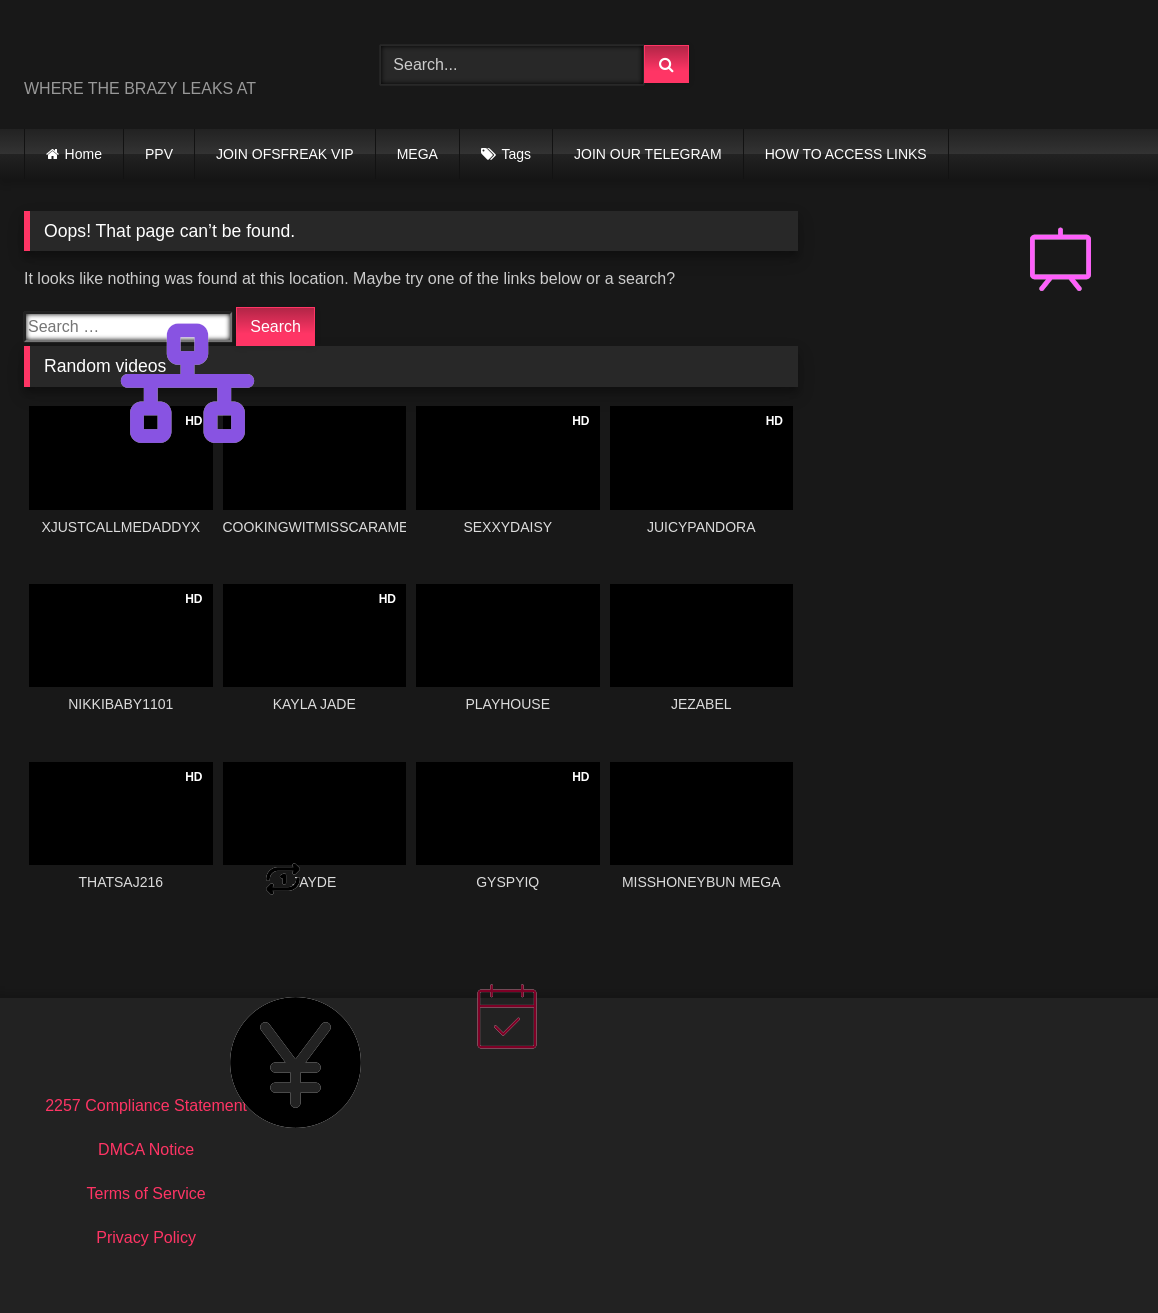  What do you see at coordinates (507, 1019) in the screenshot?
I see `confirm or schedule an event` at bounding box center [507, 1019].